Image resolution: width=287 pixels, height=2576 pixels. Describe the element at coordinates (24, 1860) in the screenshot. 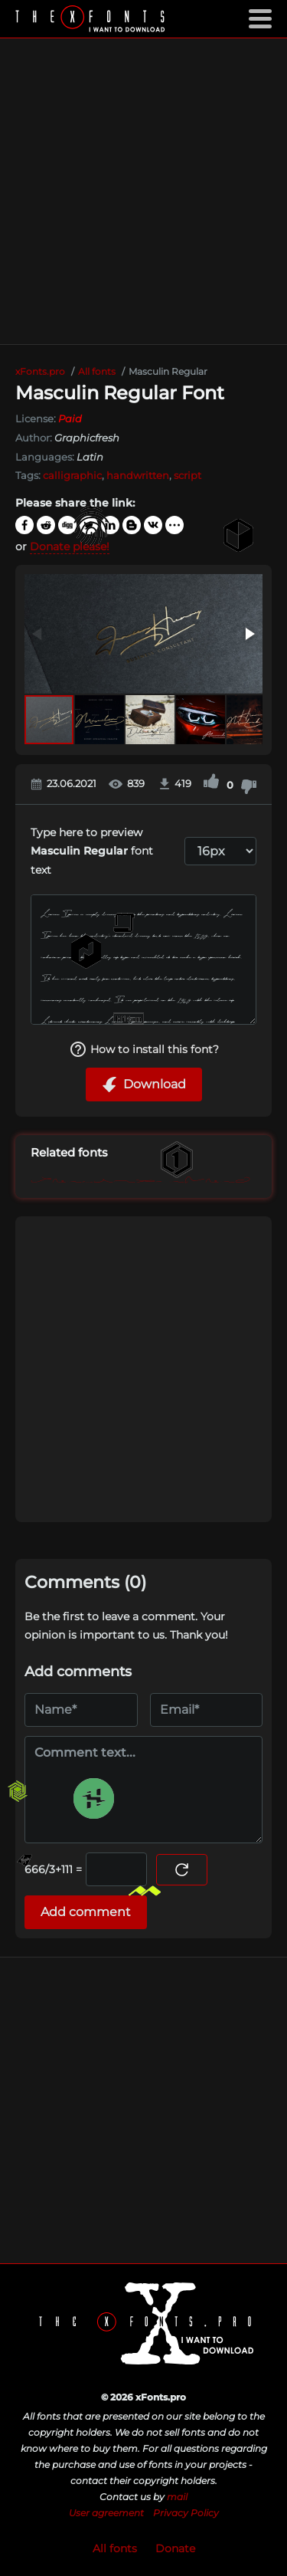

I see `virgin atlantic airline logo` at that location.